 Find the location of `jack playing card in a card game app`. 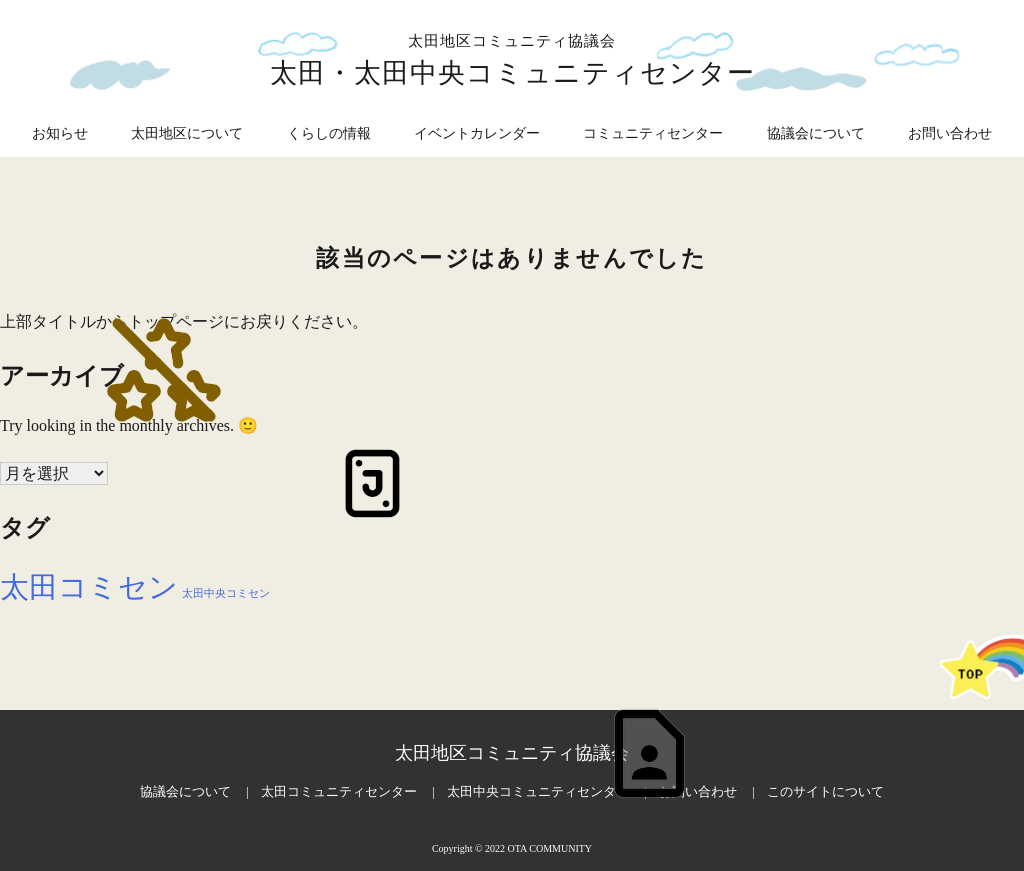

jack playing card in a card game app is located at coordinates (372, 483).